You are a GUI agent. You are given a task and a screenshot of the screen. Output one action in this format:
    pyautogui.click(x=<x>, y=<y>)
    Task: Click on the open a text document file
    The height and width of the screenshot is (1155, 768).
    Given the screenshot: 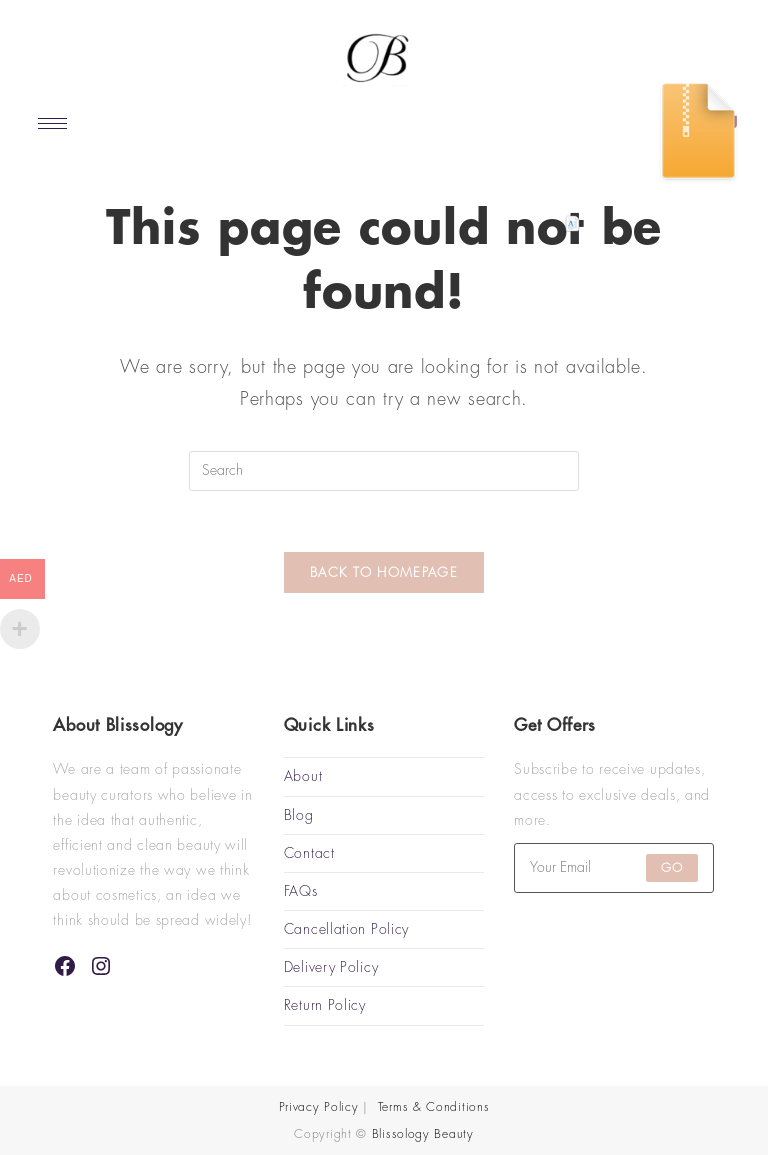 What is the action you would take?
    pyautogui.click(x=572, y=223)
    